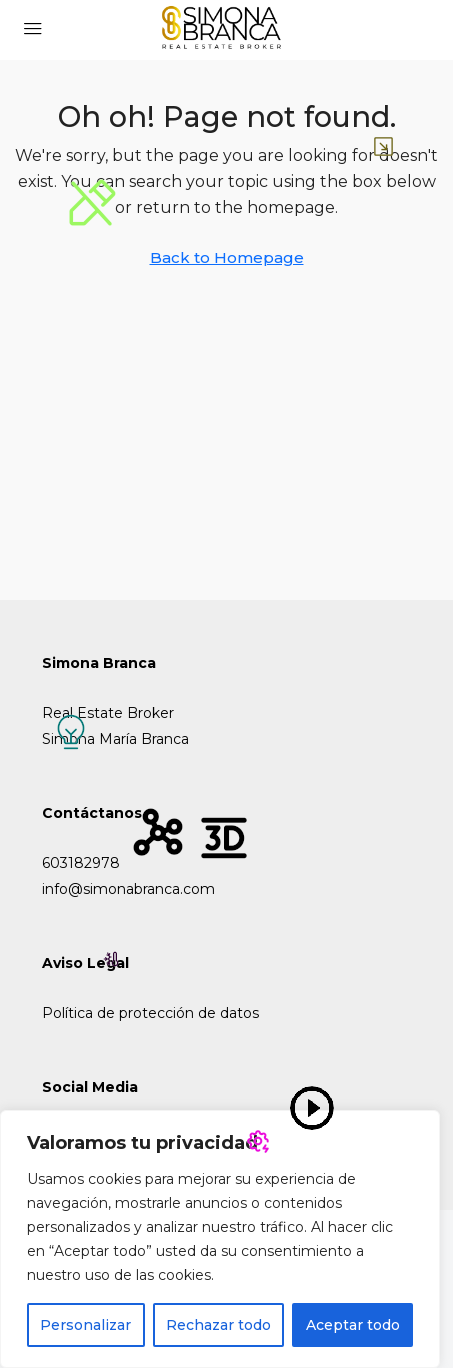  Describe the element at coordinates (258, 1141) in the screenshot. I see `access power or performance settings` at that location.